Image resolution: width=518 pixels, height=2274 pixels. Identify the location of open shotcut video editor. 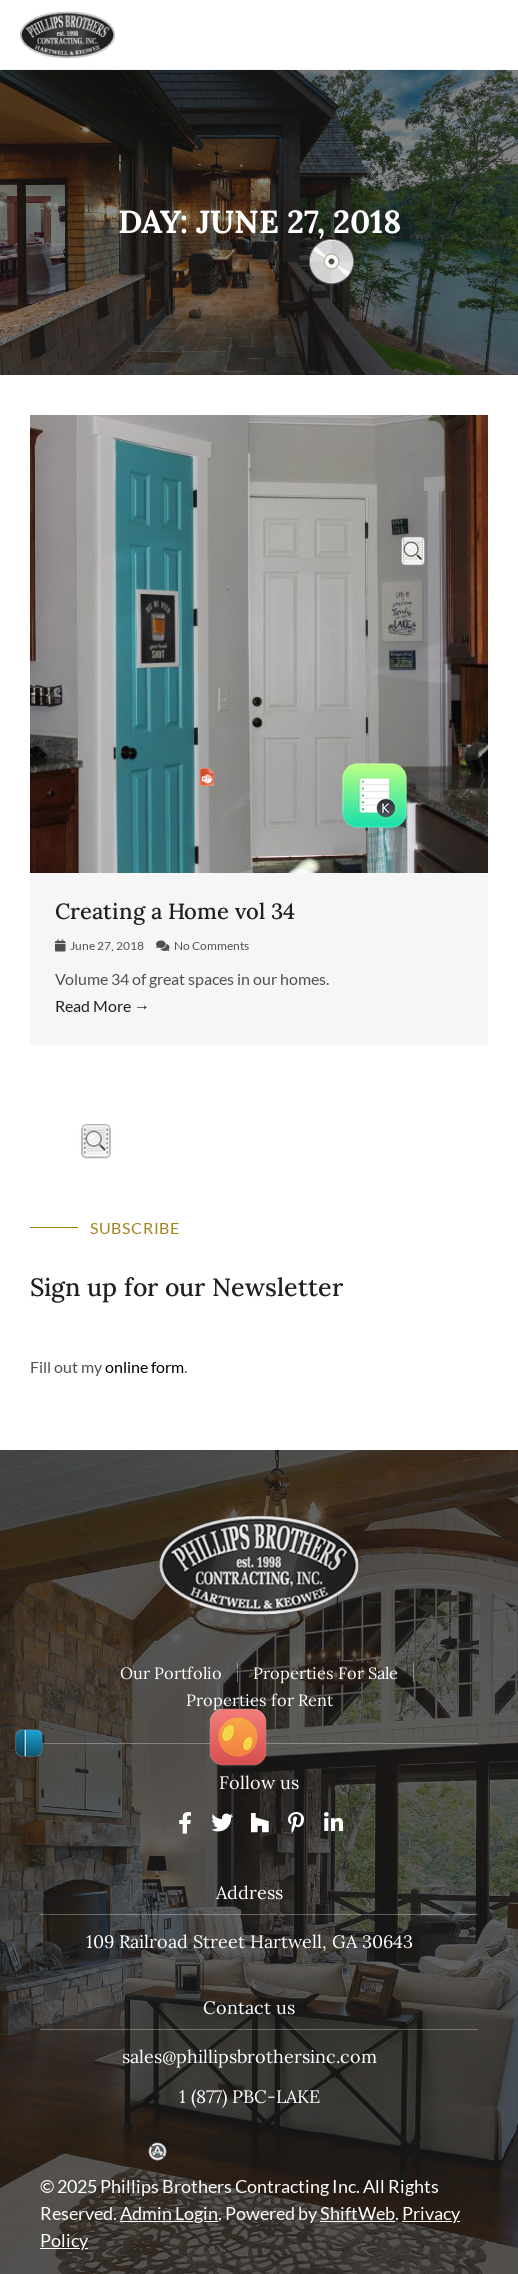
(29, 1743).